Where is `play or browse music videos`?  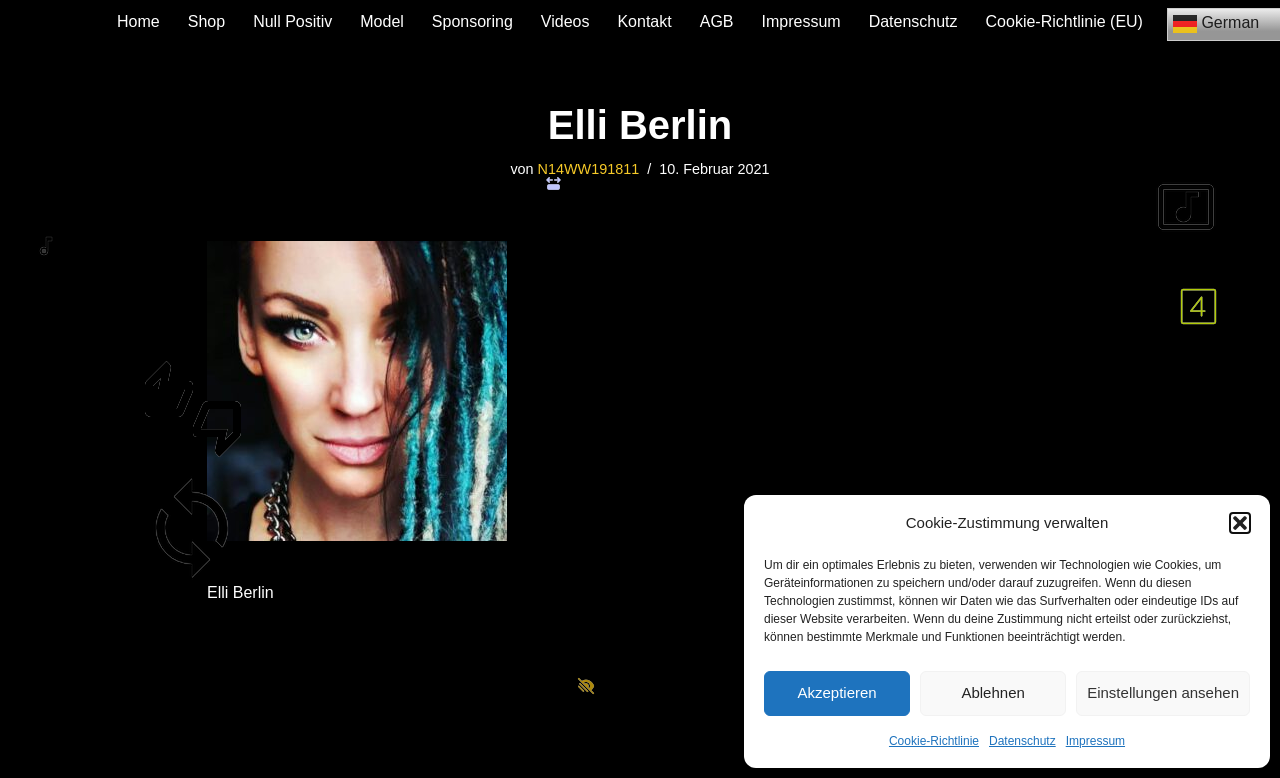
play or browse music videos is located at coordinates (1186, 207).